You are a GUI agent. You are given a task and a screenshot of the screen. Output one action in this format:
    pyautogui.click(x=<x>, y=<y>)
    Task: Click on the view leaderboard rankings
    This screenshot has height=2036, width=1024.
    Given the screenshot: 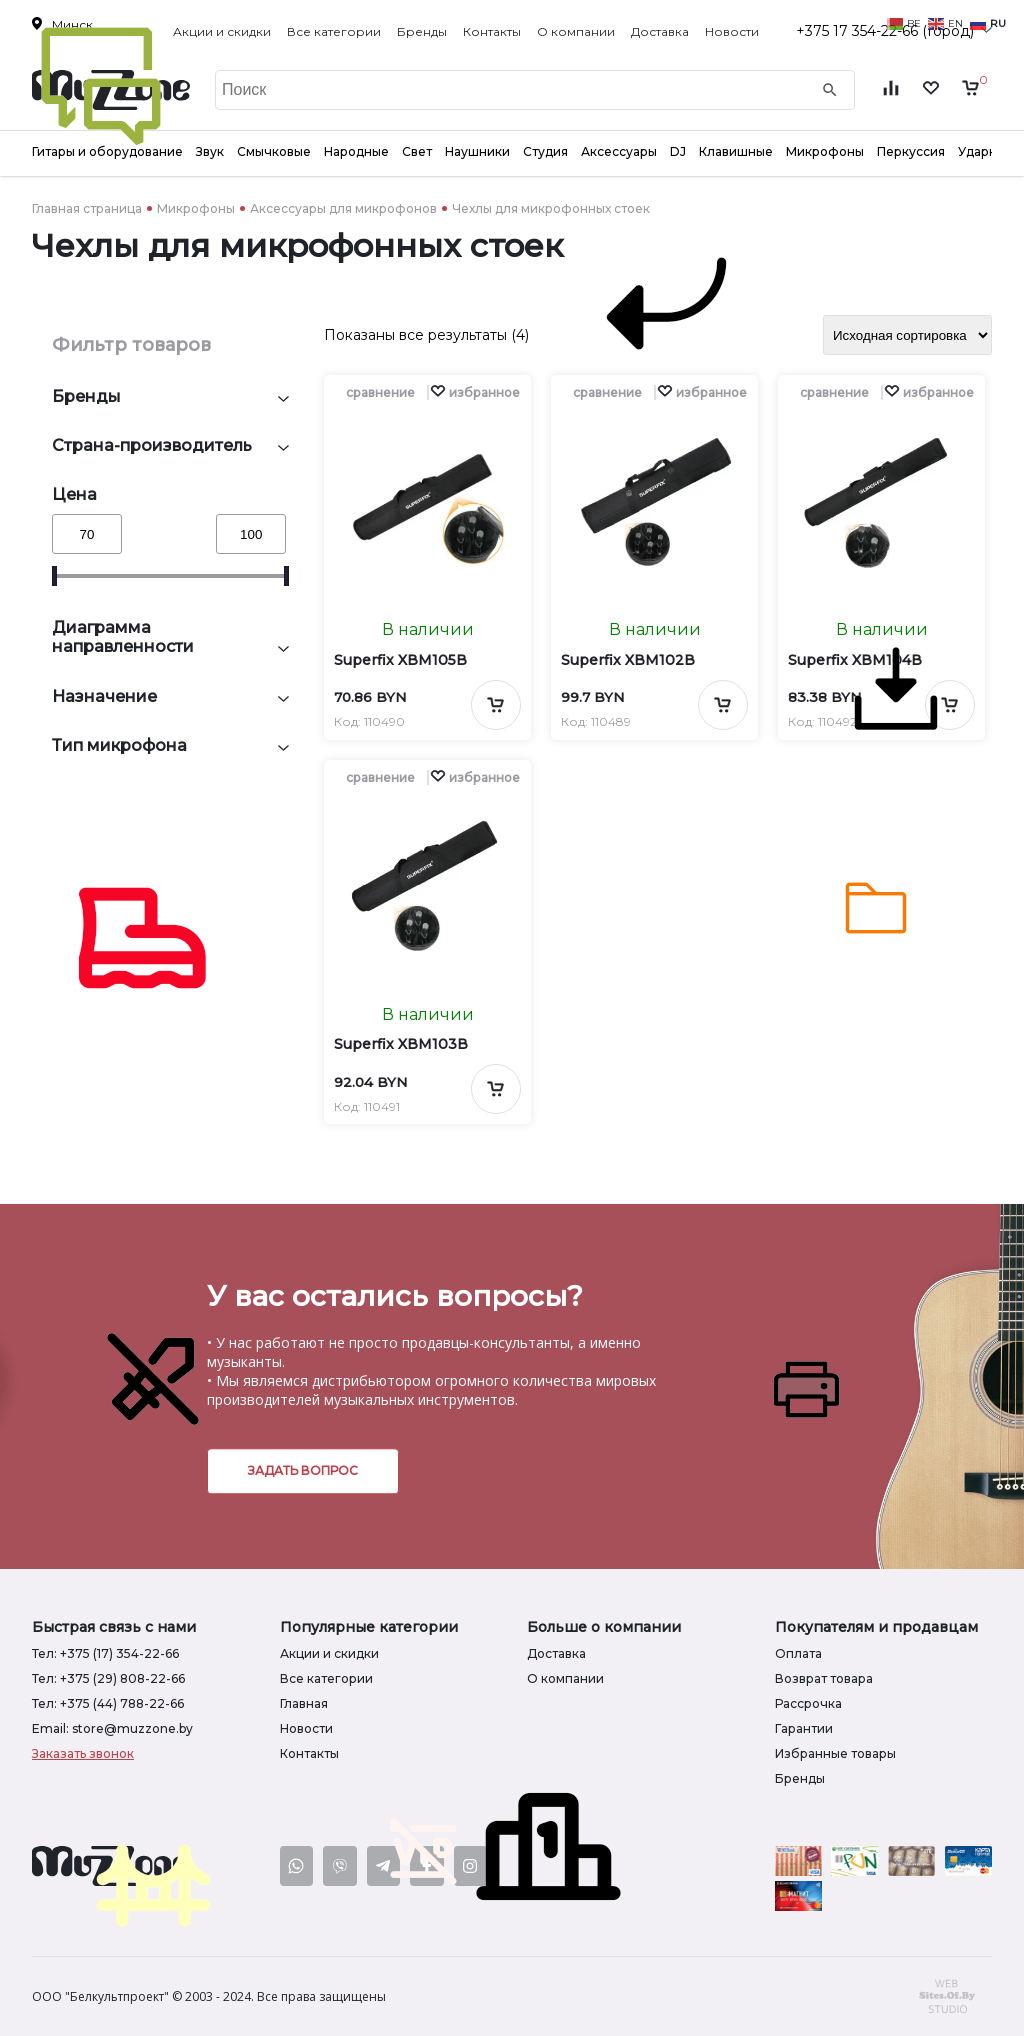 What is the action you would take?
    pyautogui.click(x=548, y=1846)
    